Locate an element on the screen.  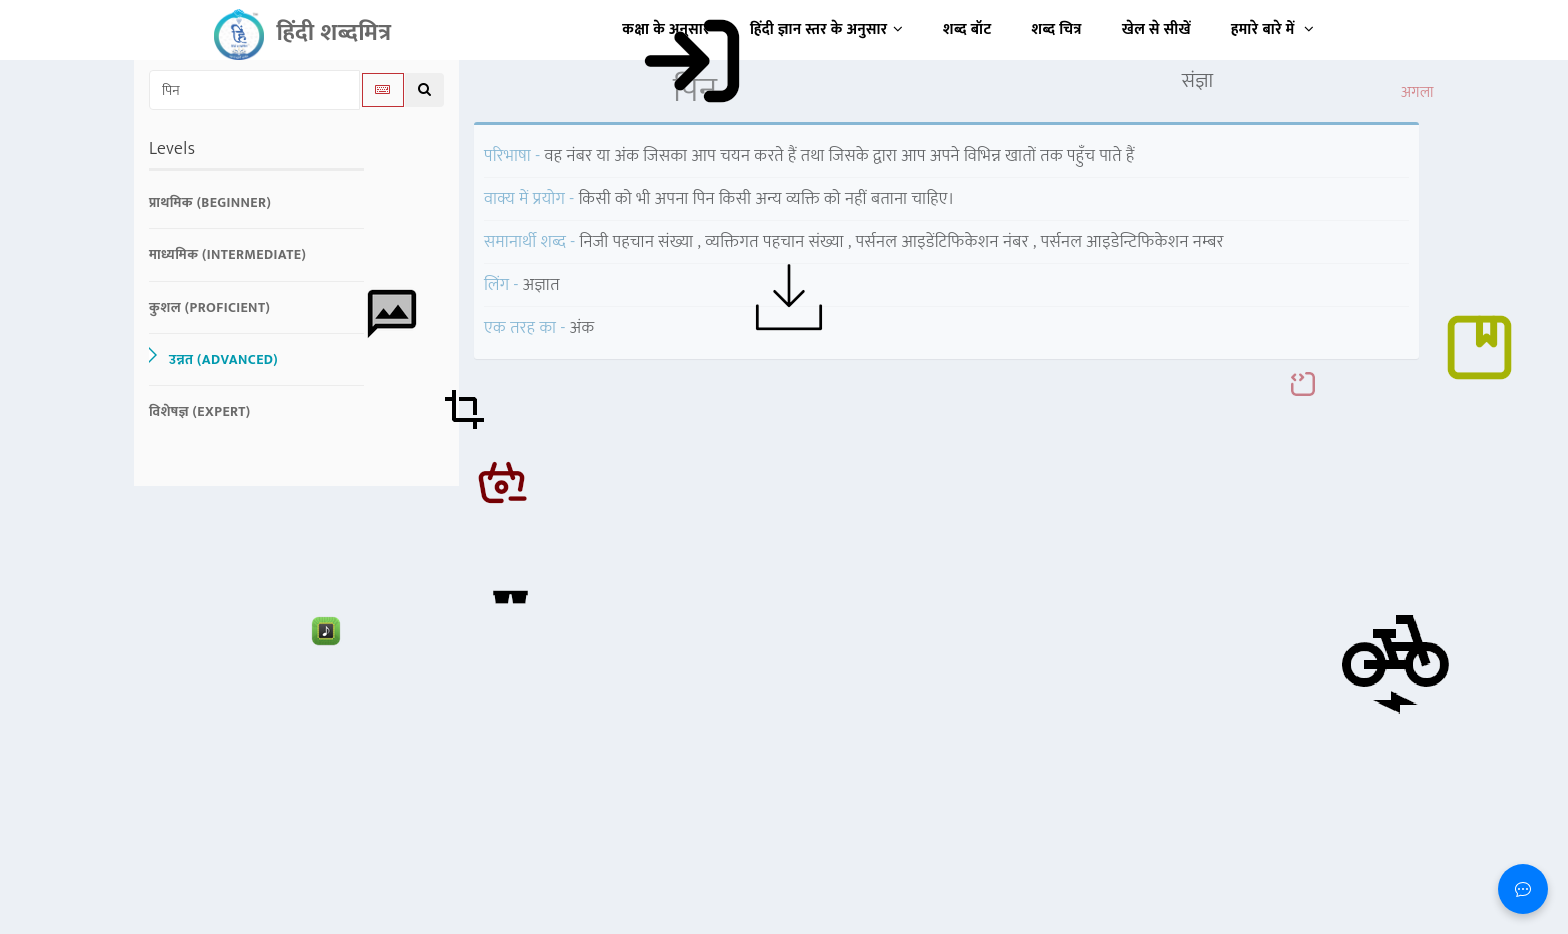
crop an image is located at coordinates (464, 409).